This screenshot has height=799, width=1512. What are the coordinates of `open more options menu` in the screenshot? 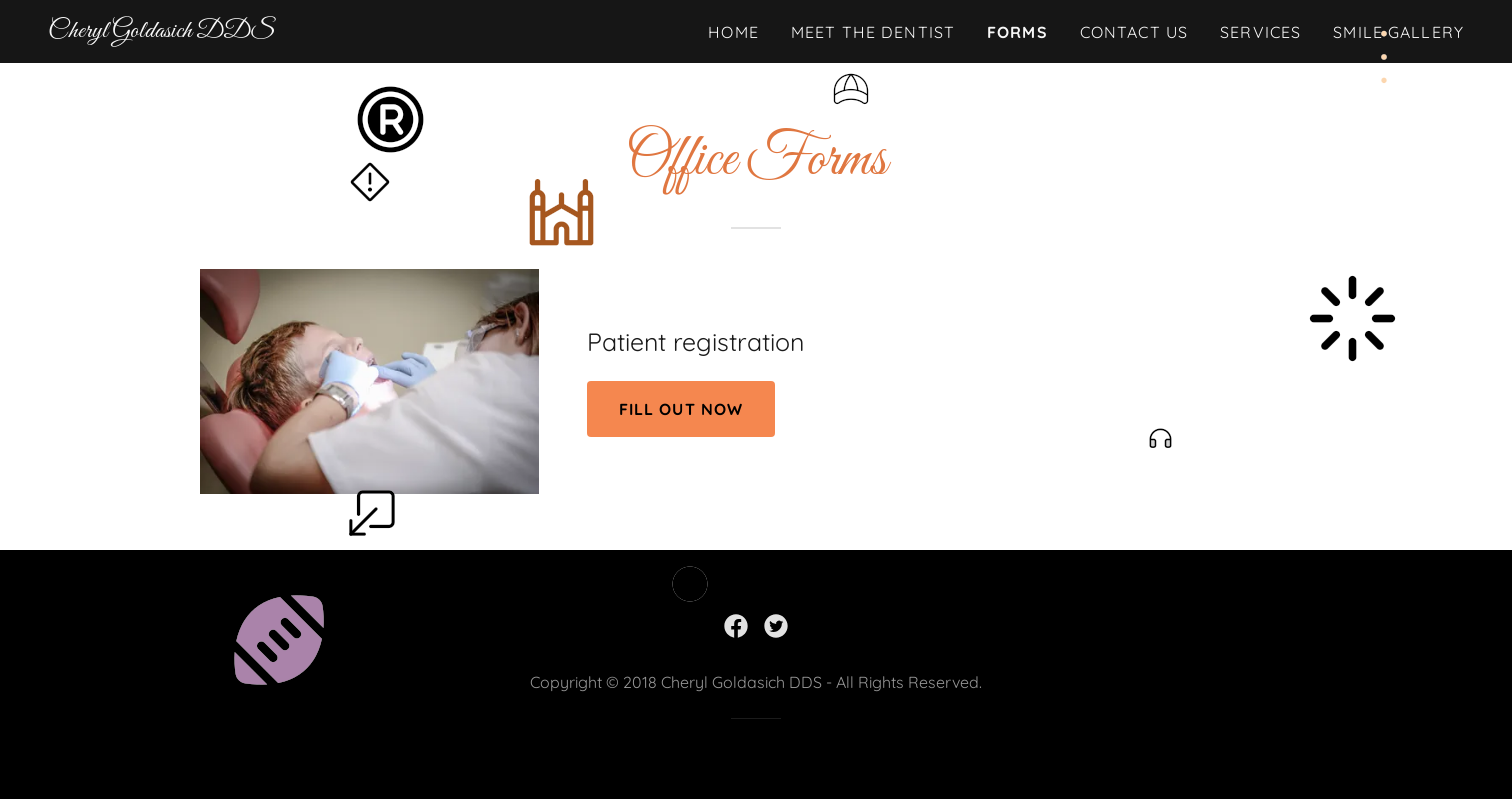 It's located at (1384, 57).